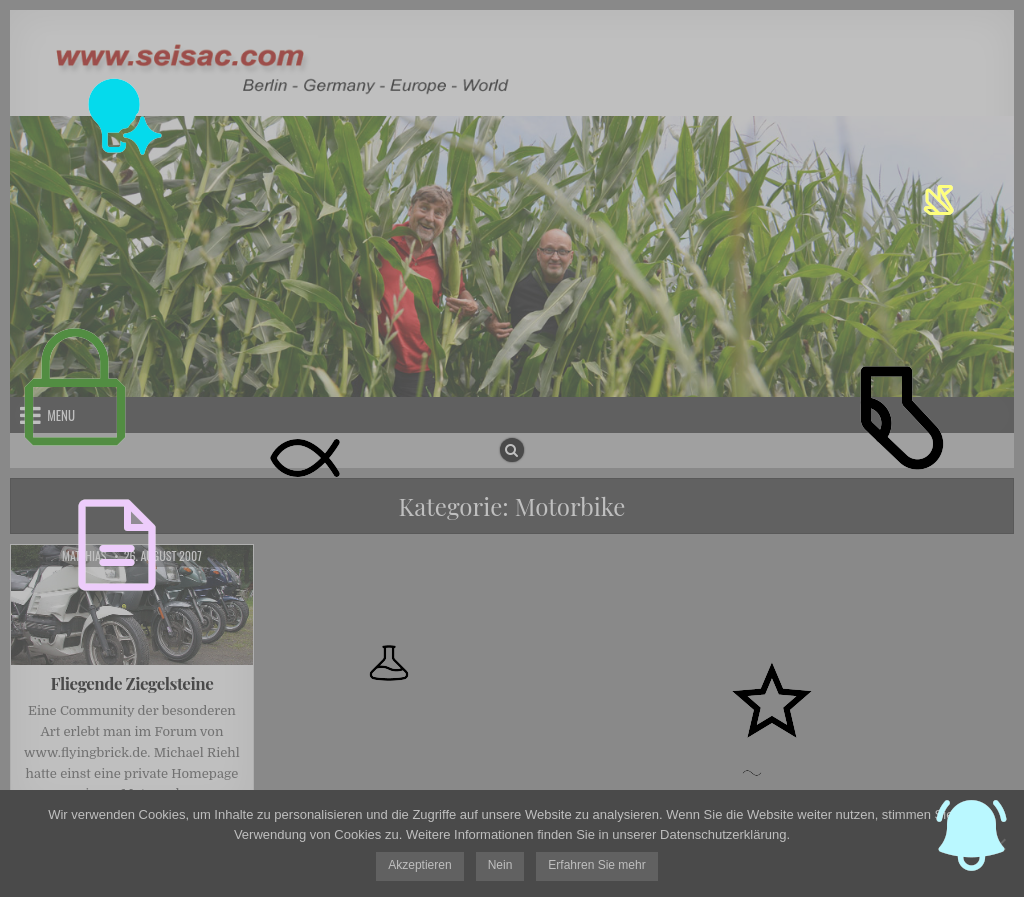  I want to click on view document or text file, so click(117, 545).